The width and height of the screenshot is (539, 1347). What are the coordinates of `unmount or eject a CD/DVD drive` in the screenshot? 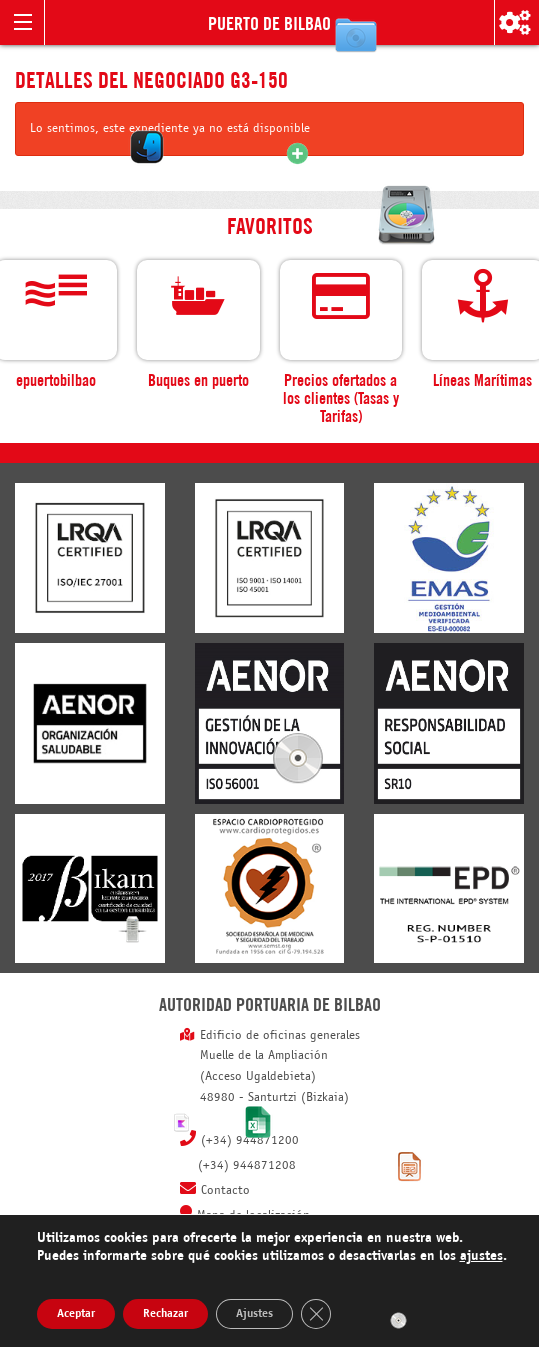 It's located at (398, 1320).